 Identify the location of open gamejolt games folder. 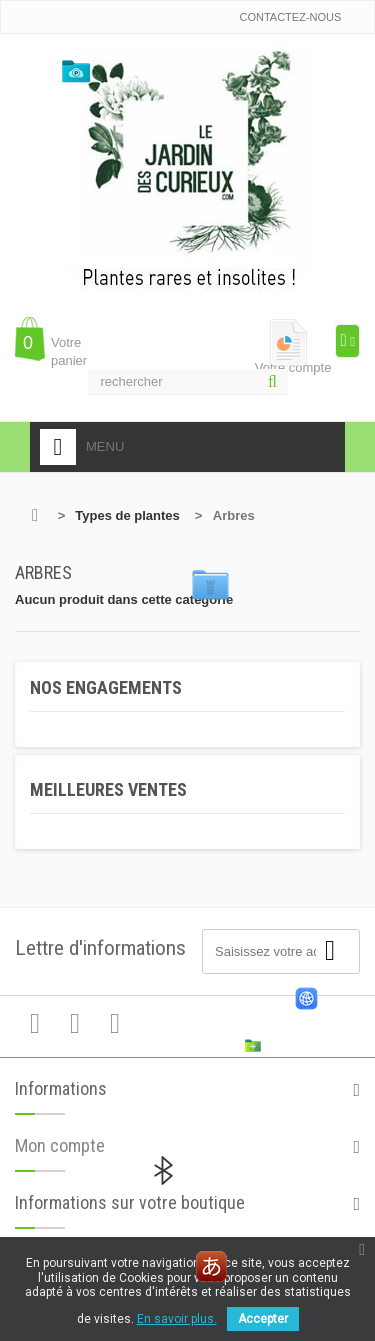
(253, 1046).